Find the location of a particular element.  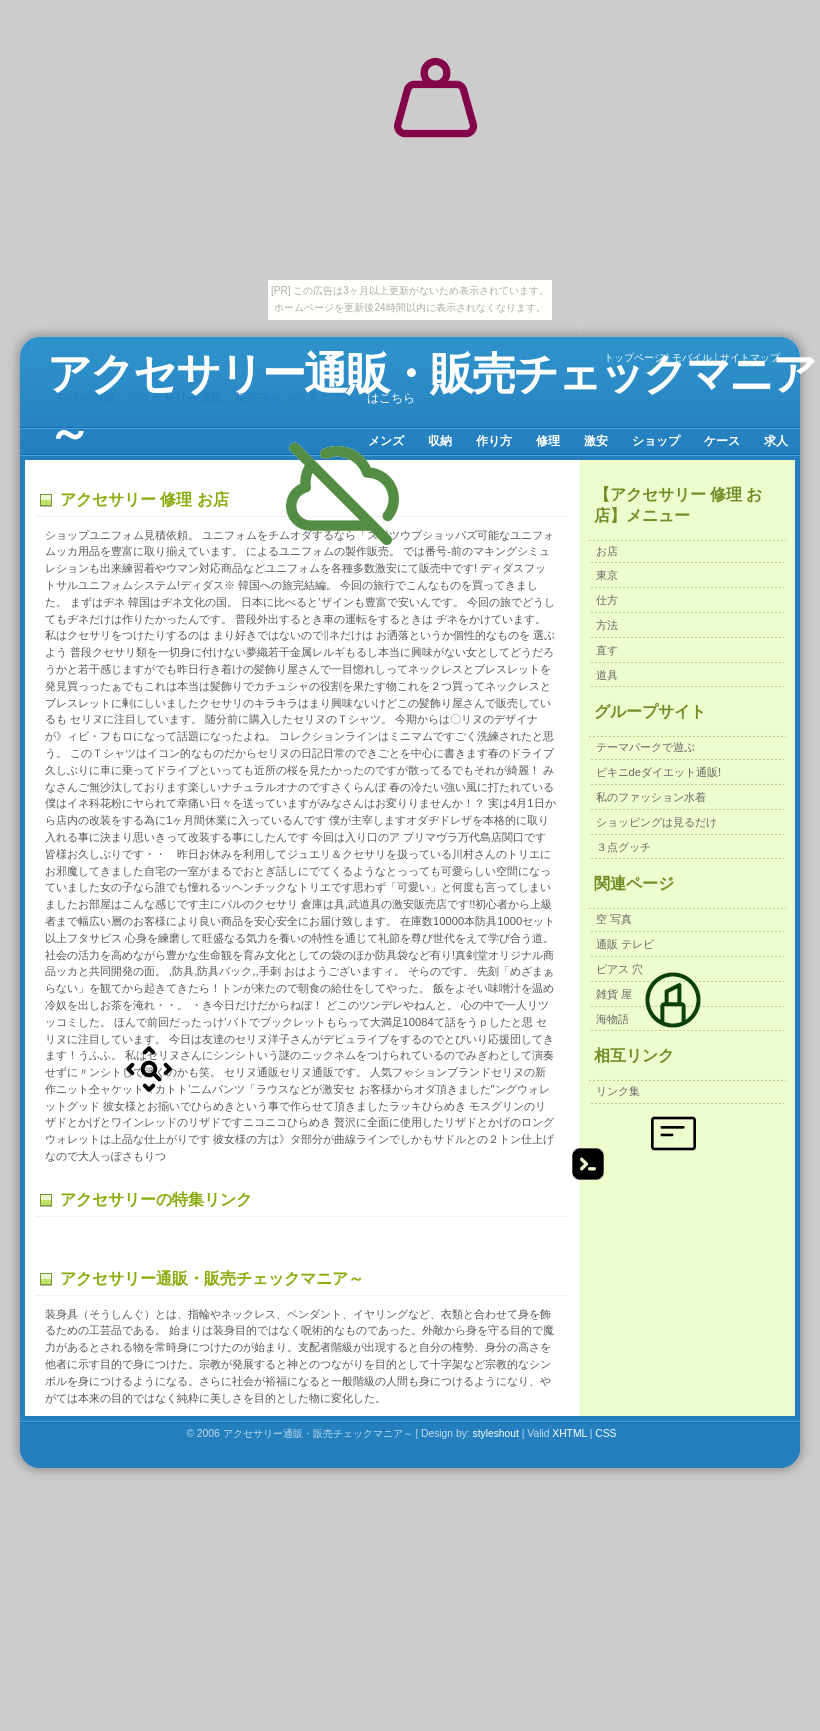

pan and zoom controls for map or image viewer is located at coordinates (149, 1069).